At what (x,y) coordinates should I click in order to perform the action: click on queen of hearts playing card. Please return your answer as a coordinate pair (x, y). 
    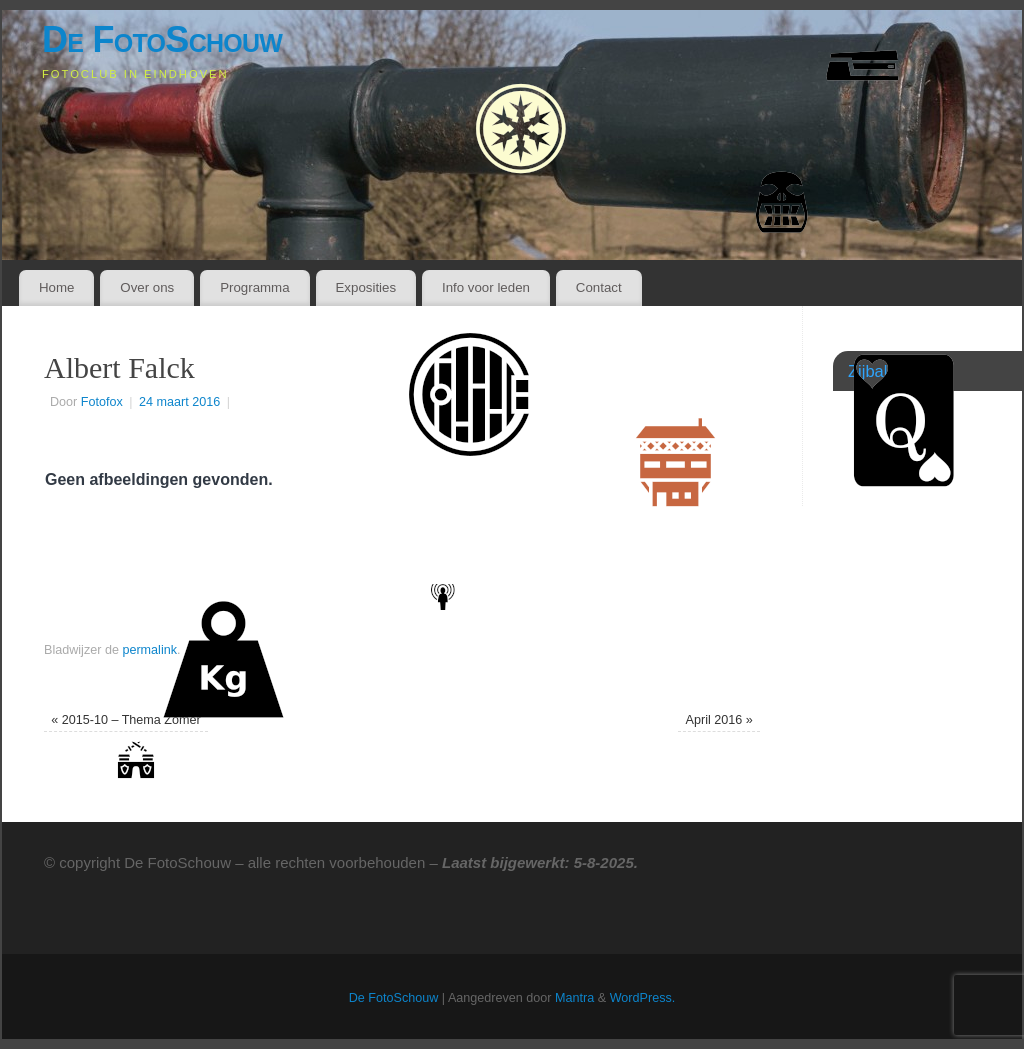
    Looking at the image, I should click on (903, 420).